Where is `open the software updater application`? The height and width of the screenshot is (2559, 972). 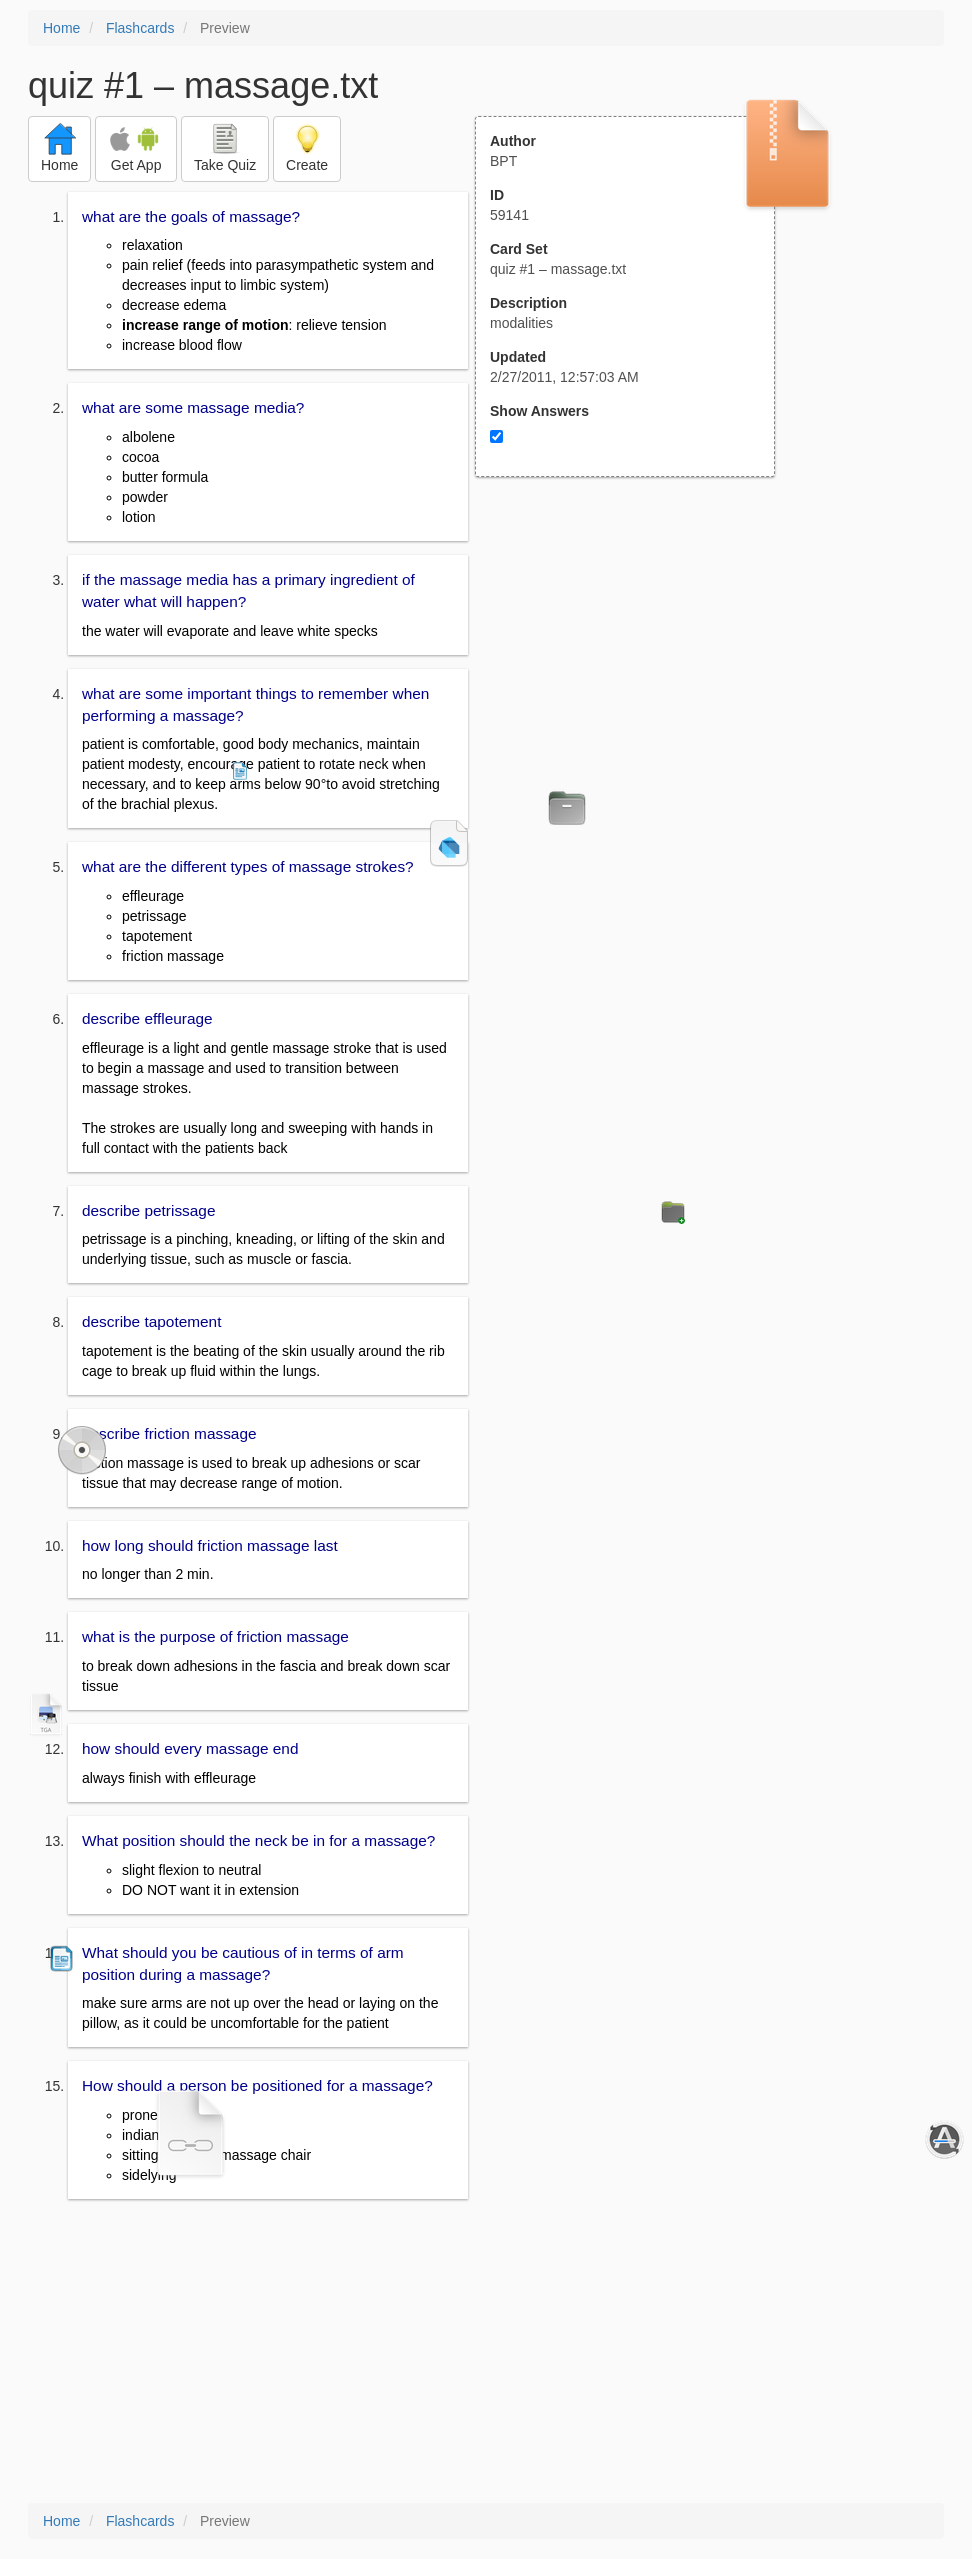 open the software updater application is located at coordinates (944, 2139).